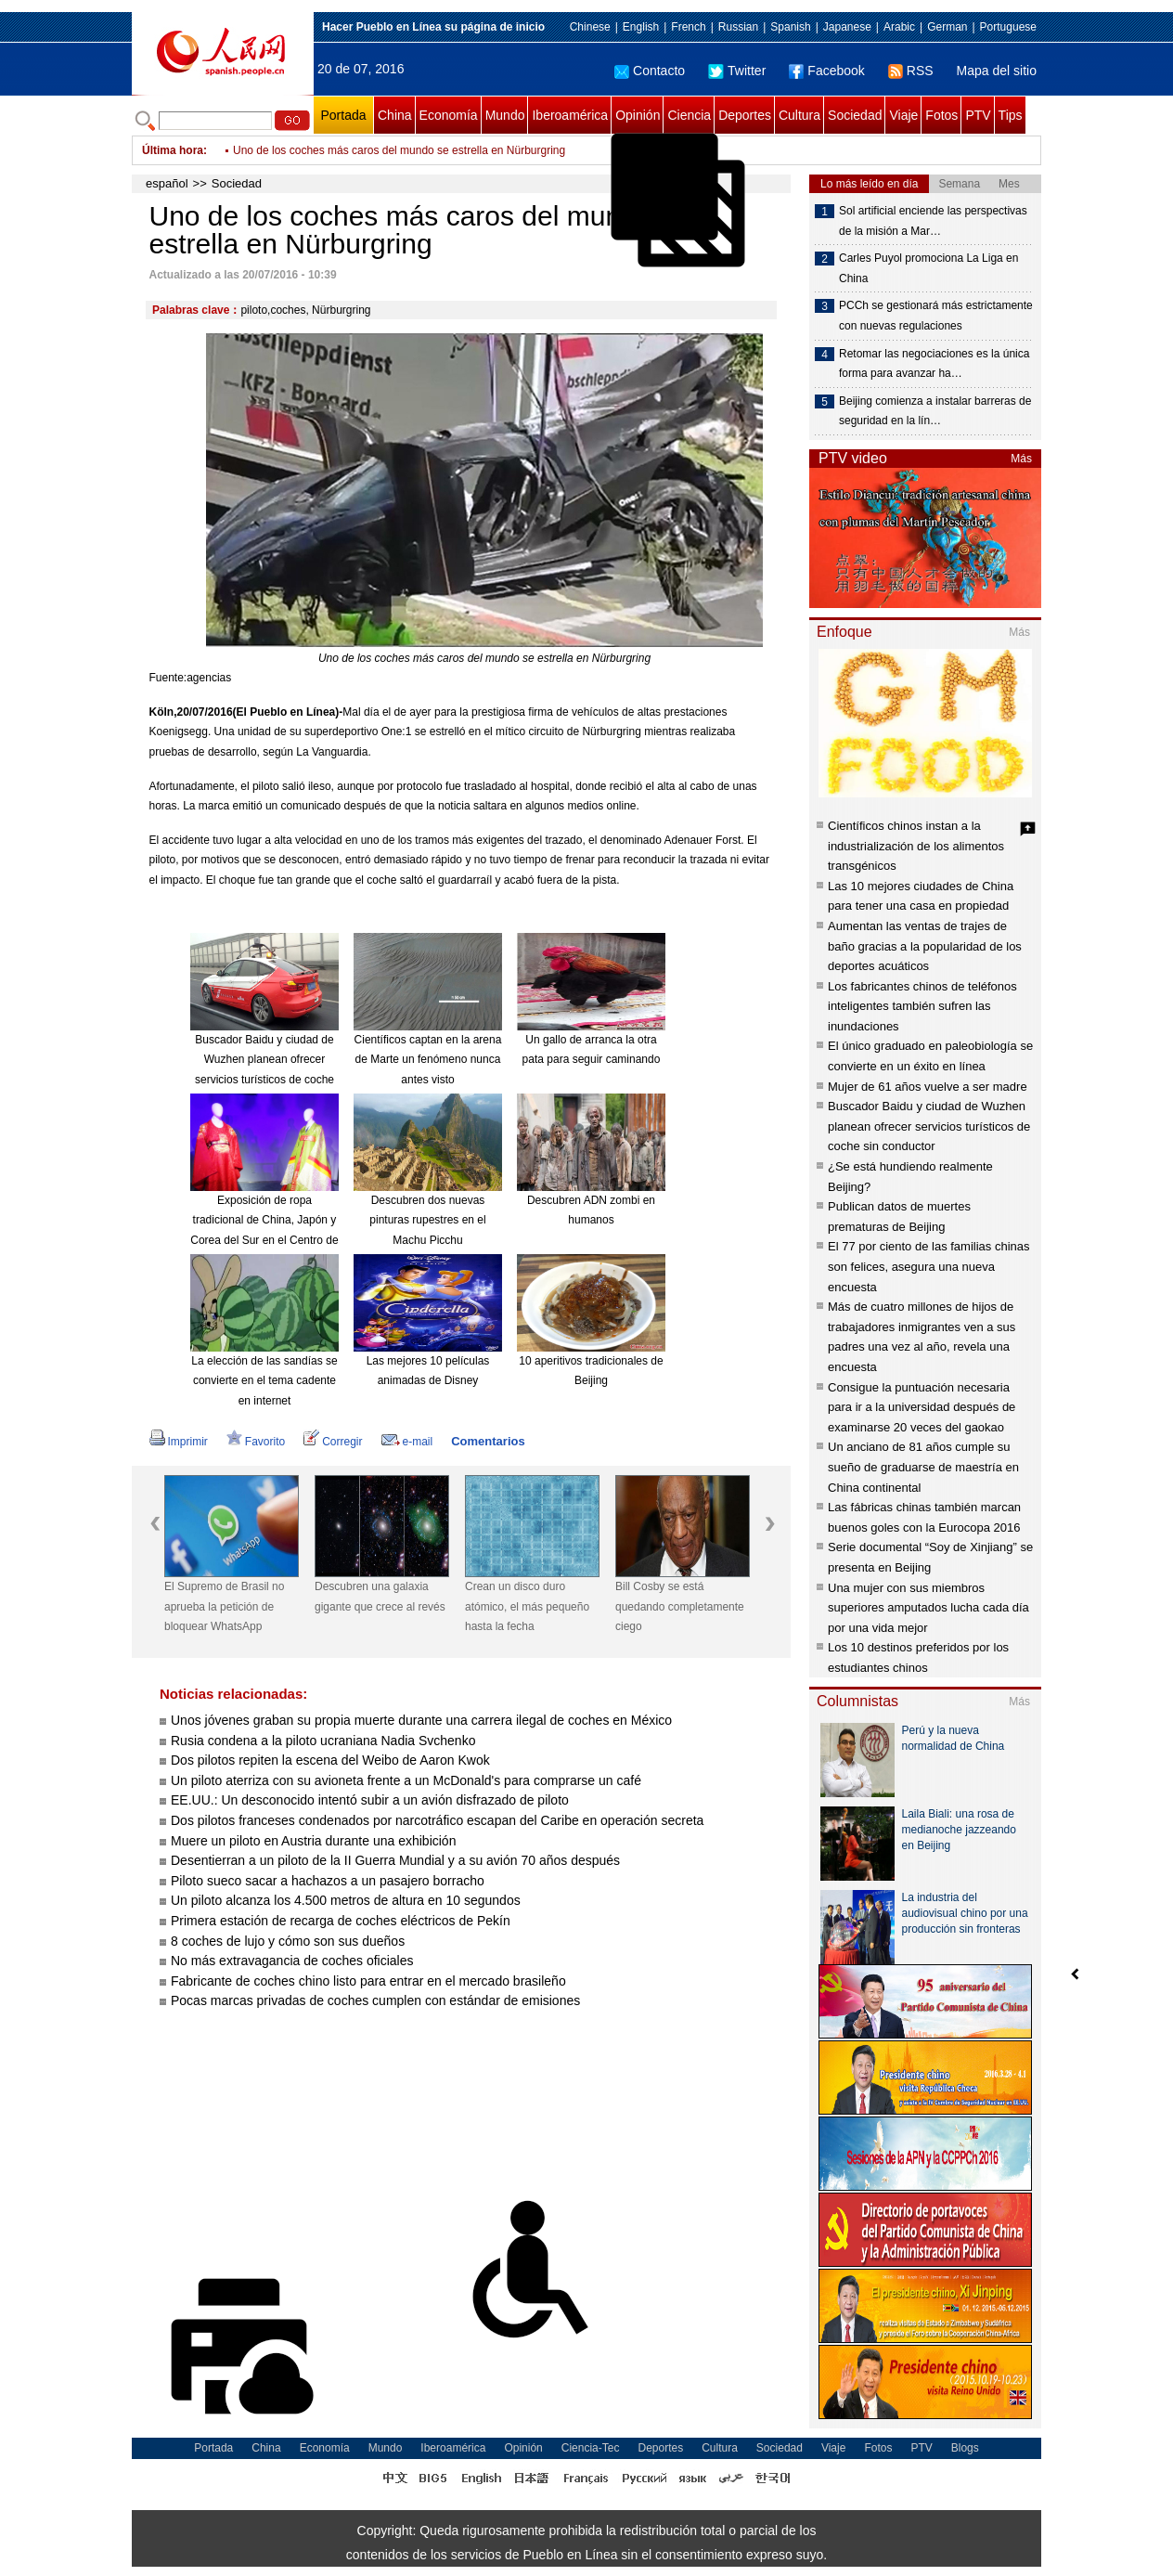 The image size is (1173, 2576). I want to click on print to a cloud-connected printer, so click(238, 2346).